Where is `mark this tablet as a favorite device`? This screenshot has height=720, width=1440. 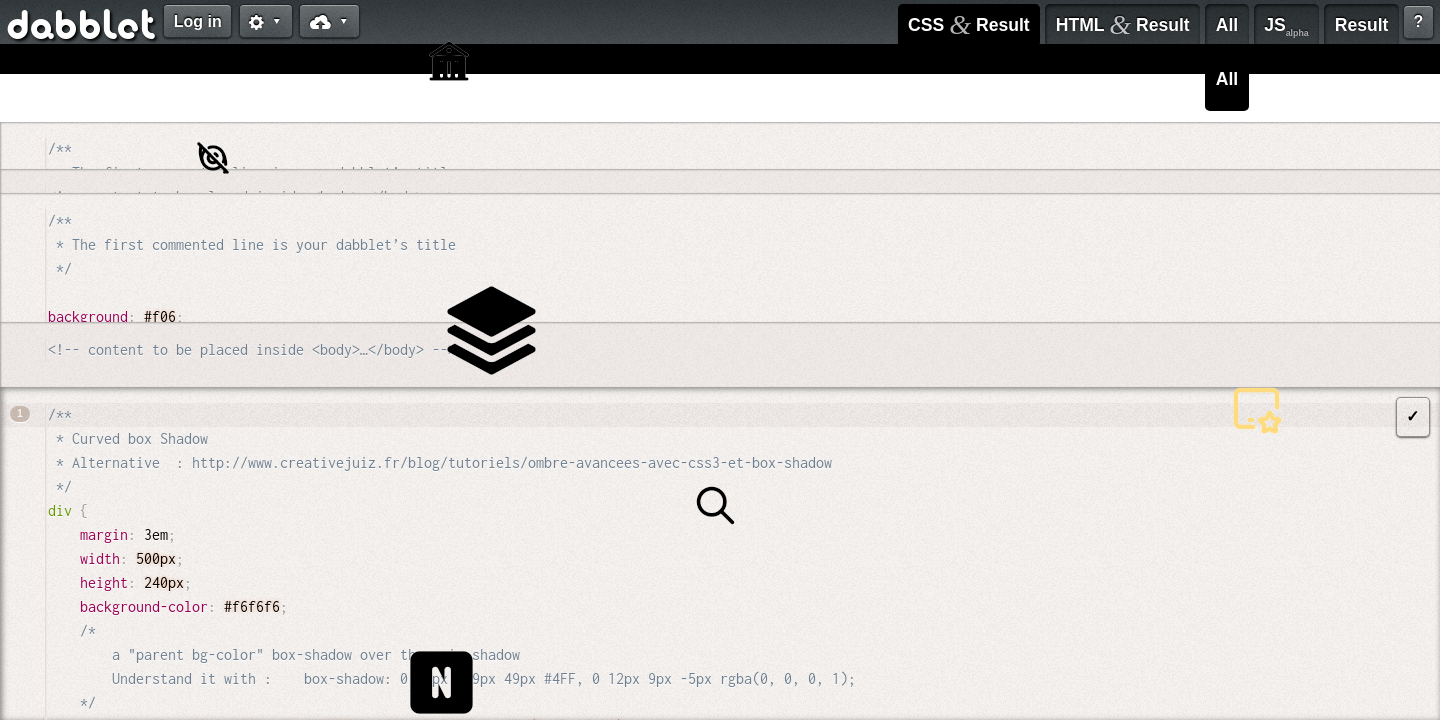
mark this tablet as a favorite device is located at coordinates (1256, 408).